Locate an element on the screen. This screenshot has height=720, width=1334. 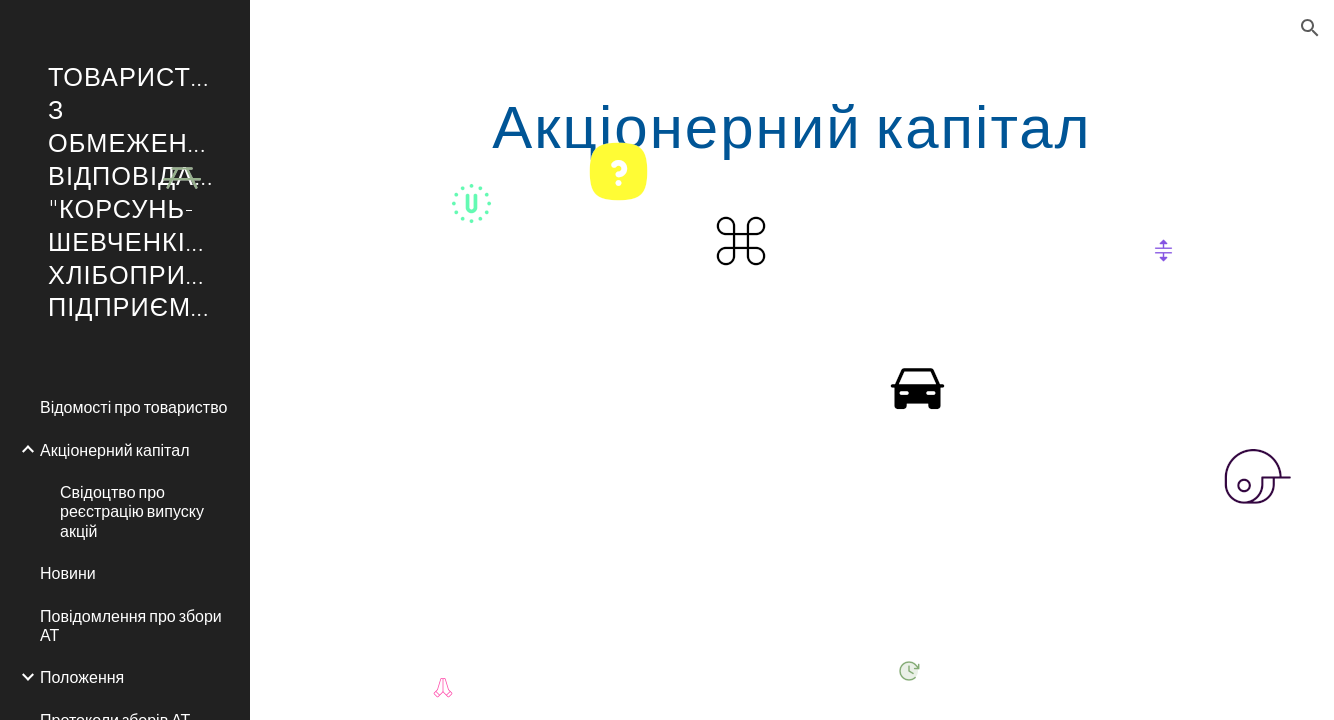
access help or support is located at coordinates (618, 171).